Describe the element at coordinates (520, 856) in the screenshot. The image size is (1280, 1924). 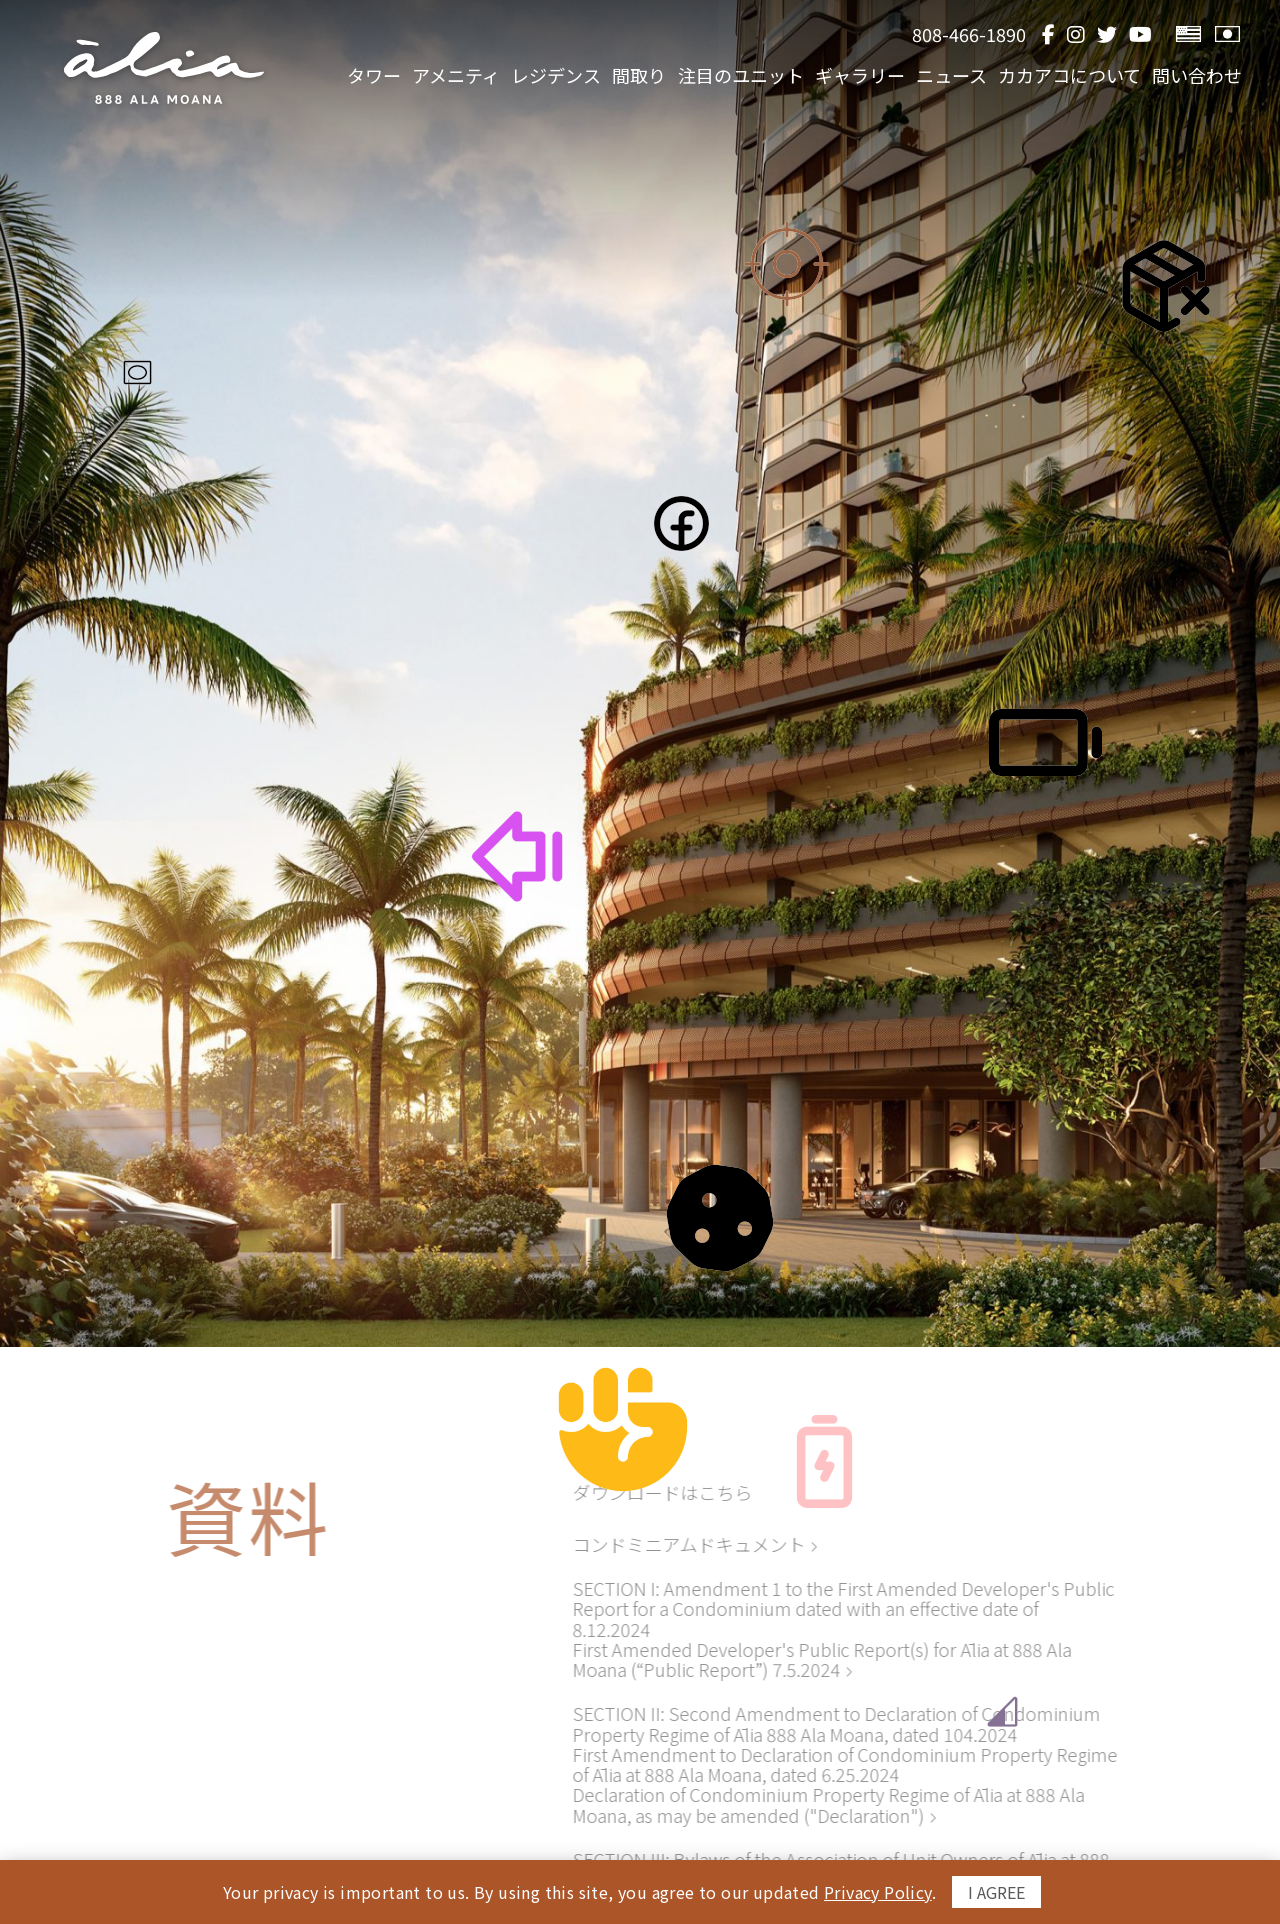
I see `go back to the previous screen` at that location.